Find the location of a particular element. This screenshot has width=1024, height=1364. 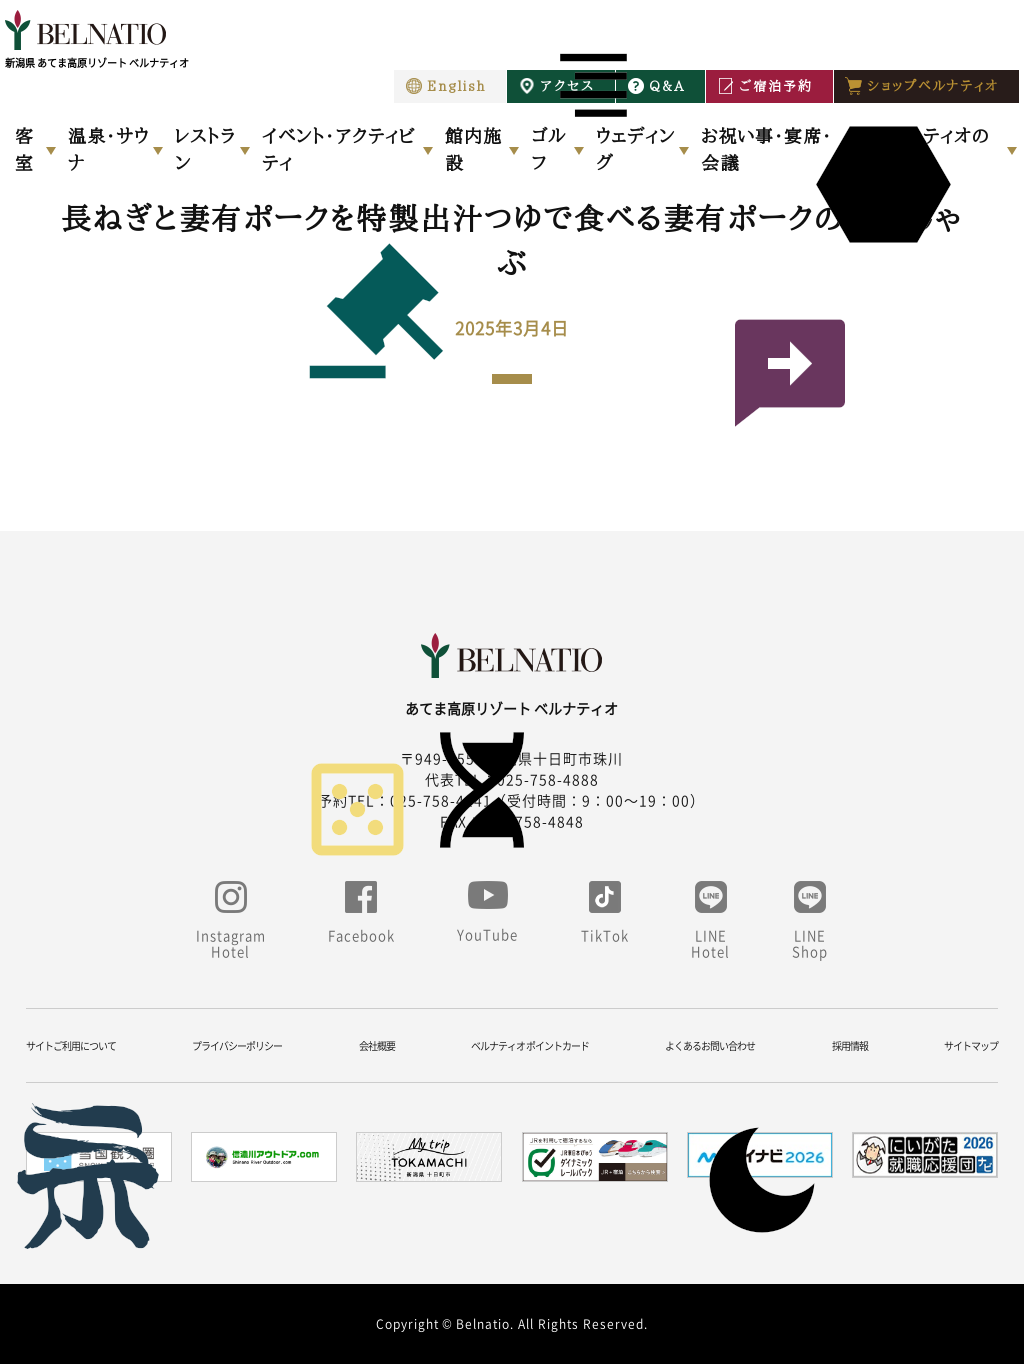

open shikimori anime tracking app is located at coordinates (88, 1176).